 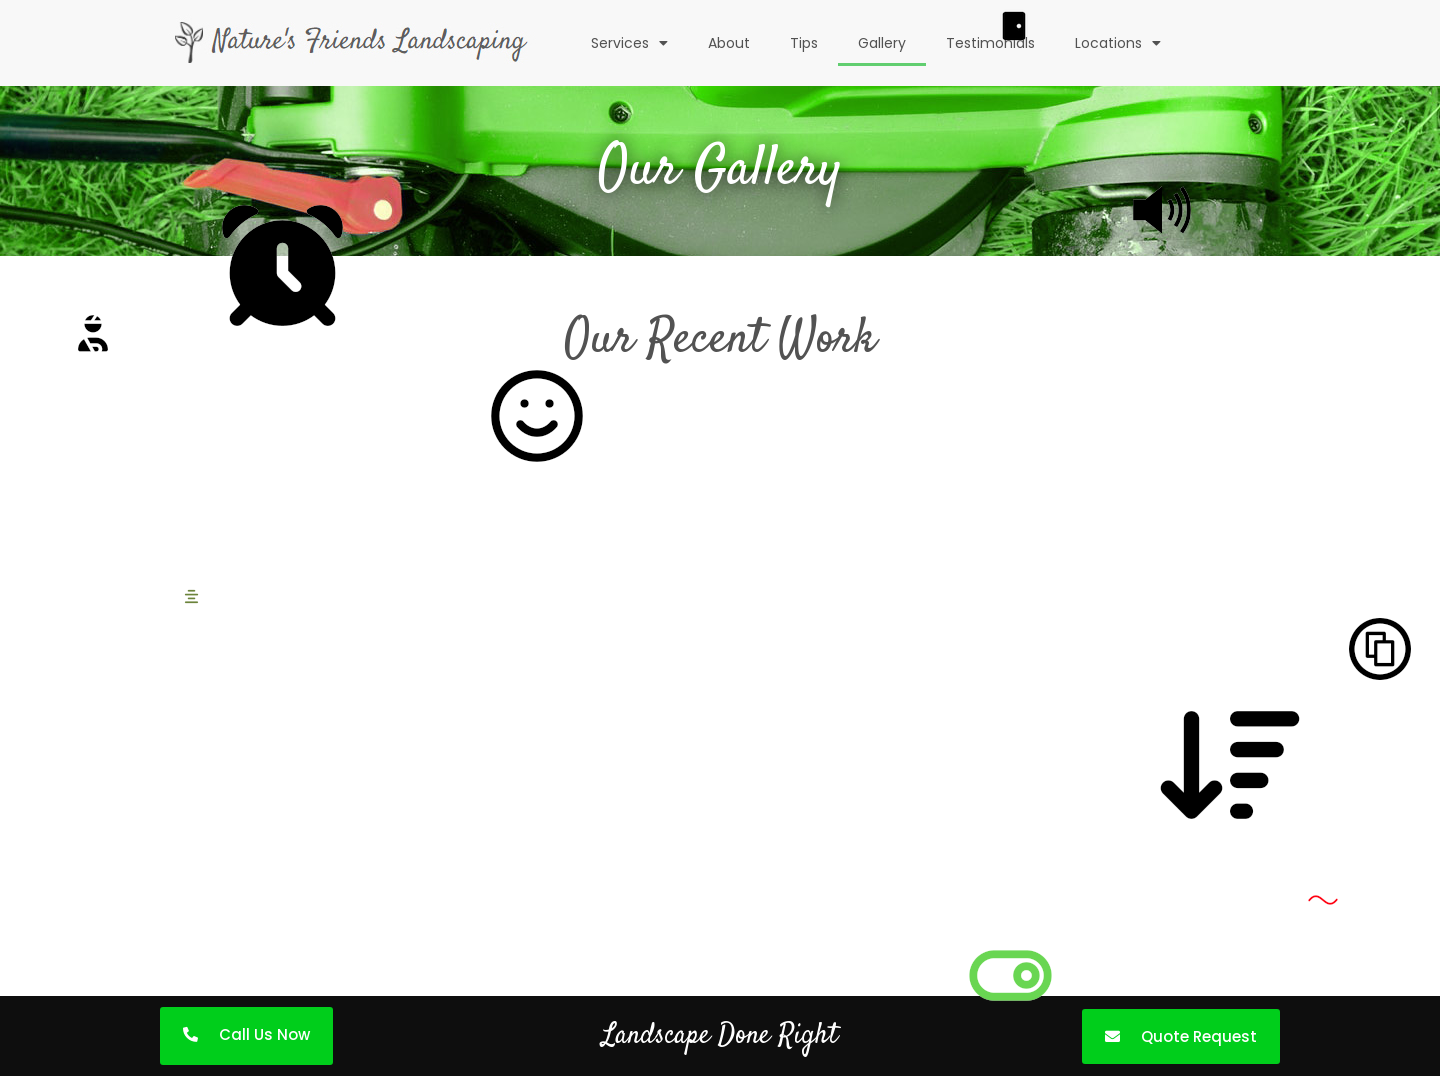 What do you see at coordinates (1010, 975) in the screenshot?
I see `toggle switch in the on position` at bounding box center [1010, 975].